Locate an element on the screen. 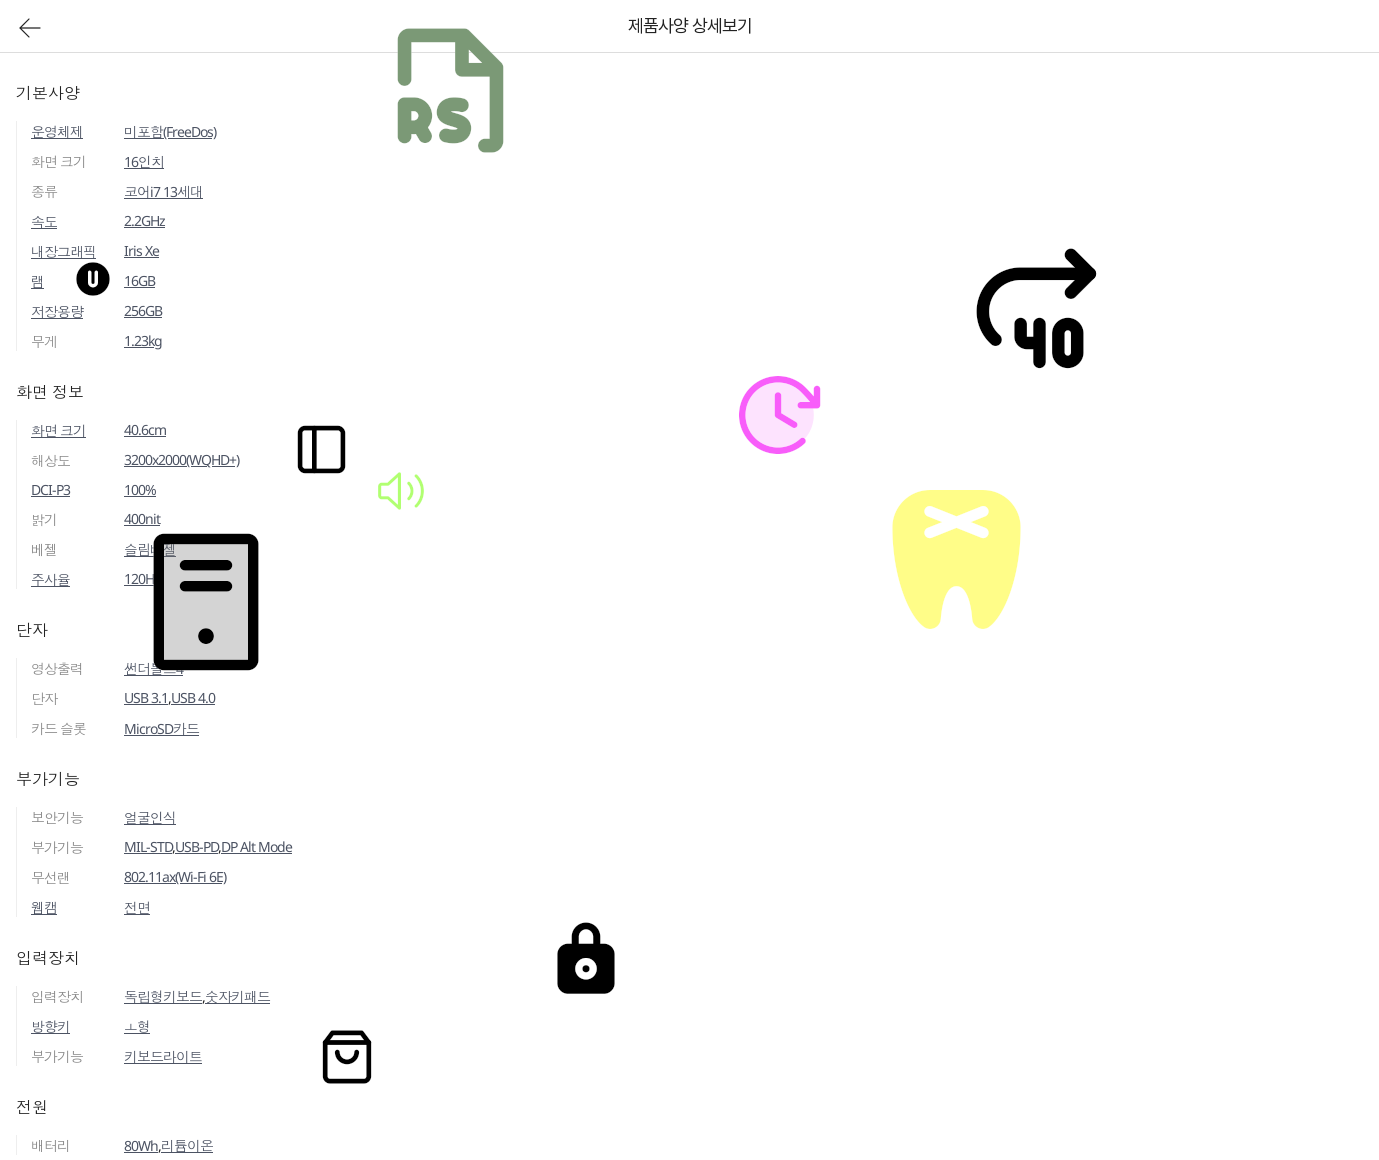  lock or secure this item is located at coordinates (586, 958).